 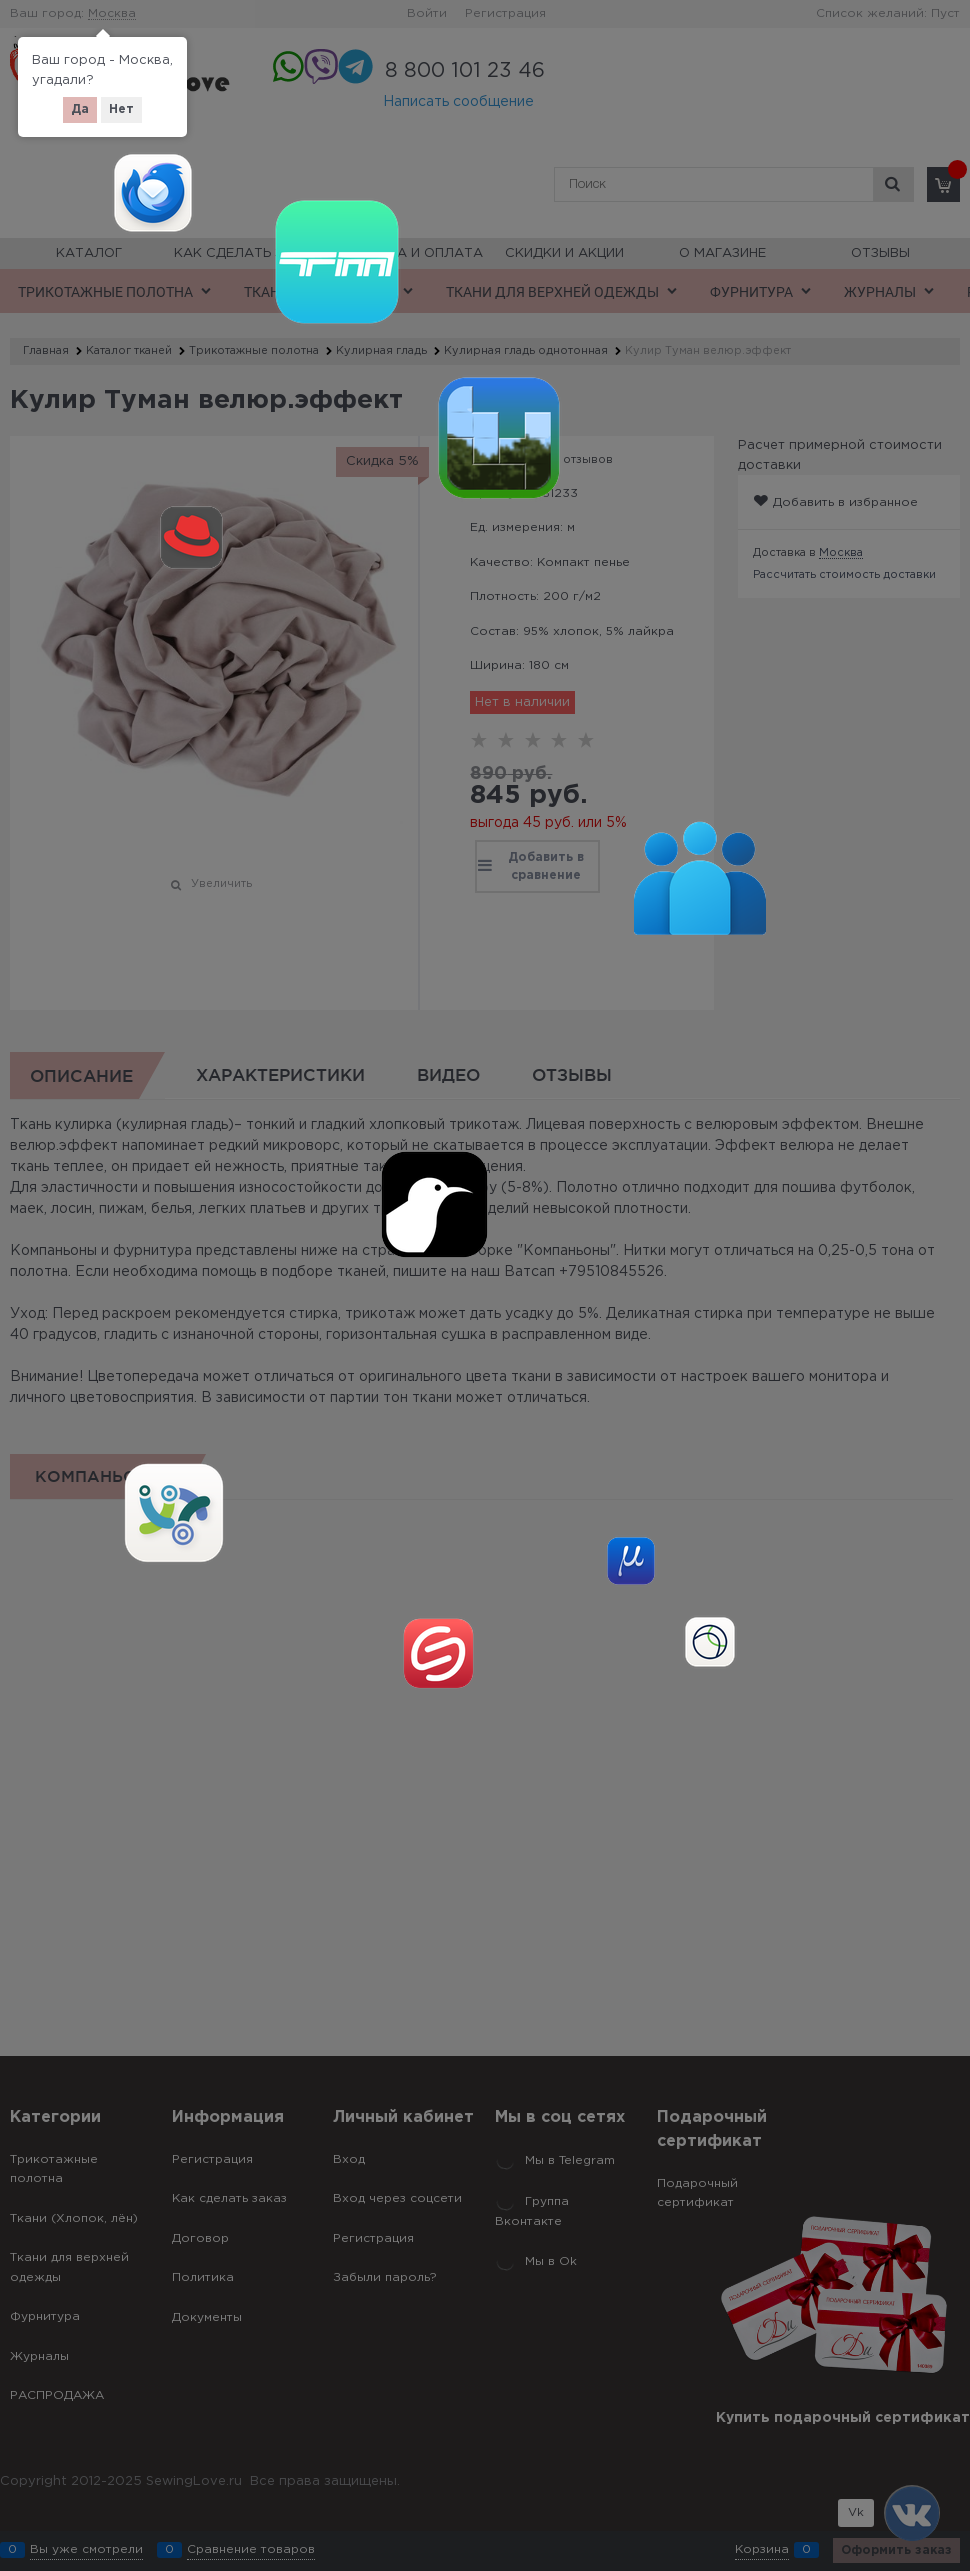 What do you see at coordinates (337, 262) in the screenshot?
I see `launch trackmania racing game` at bounding box center [337, 262].